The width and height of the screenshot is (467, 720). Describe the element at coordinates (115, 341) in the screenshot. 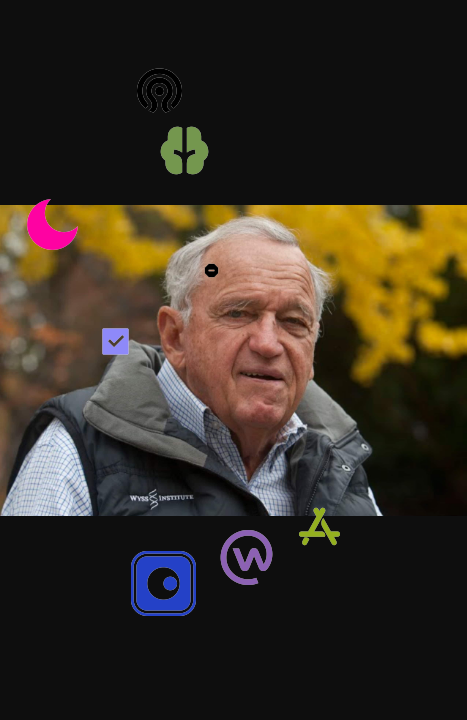

I see `indicates a selected or completed item` at that location.